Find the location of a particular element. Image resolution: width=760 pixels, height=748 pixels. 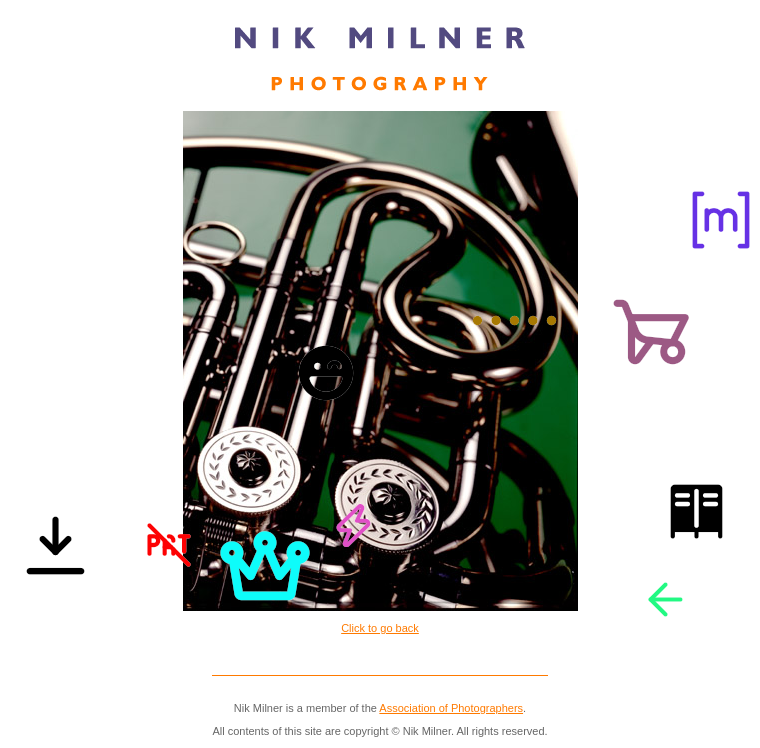

add a playful or humorous reaction is located at coordinates (326, 373).